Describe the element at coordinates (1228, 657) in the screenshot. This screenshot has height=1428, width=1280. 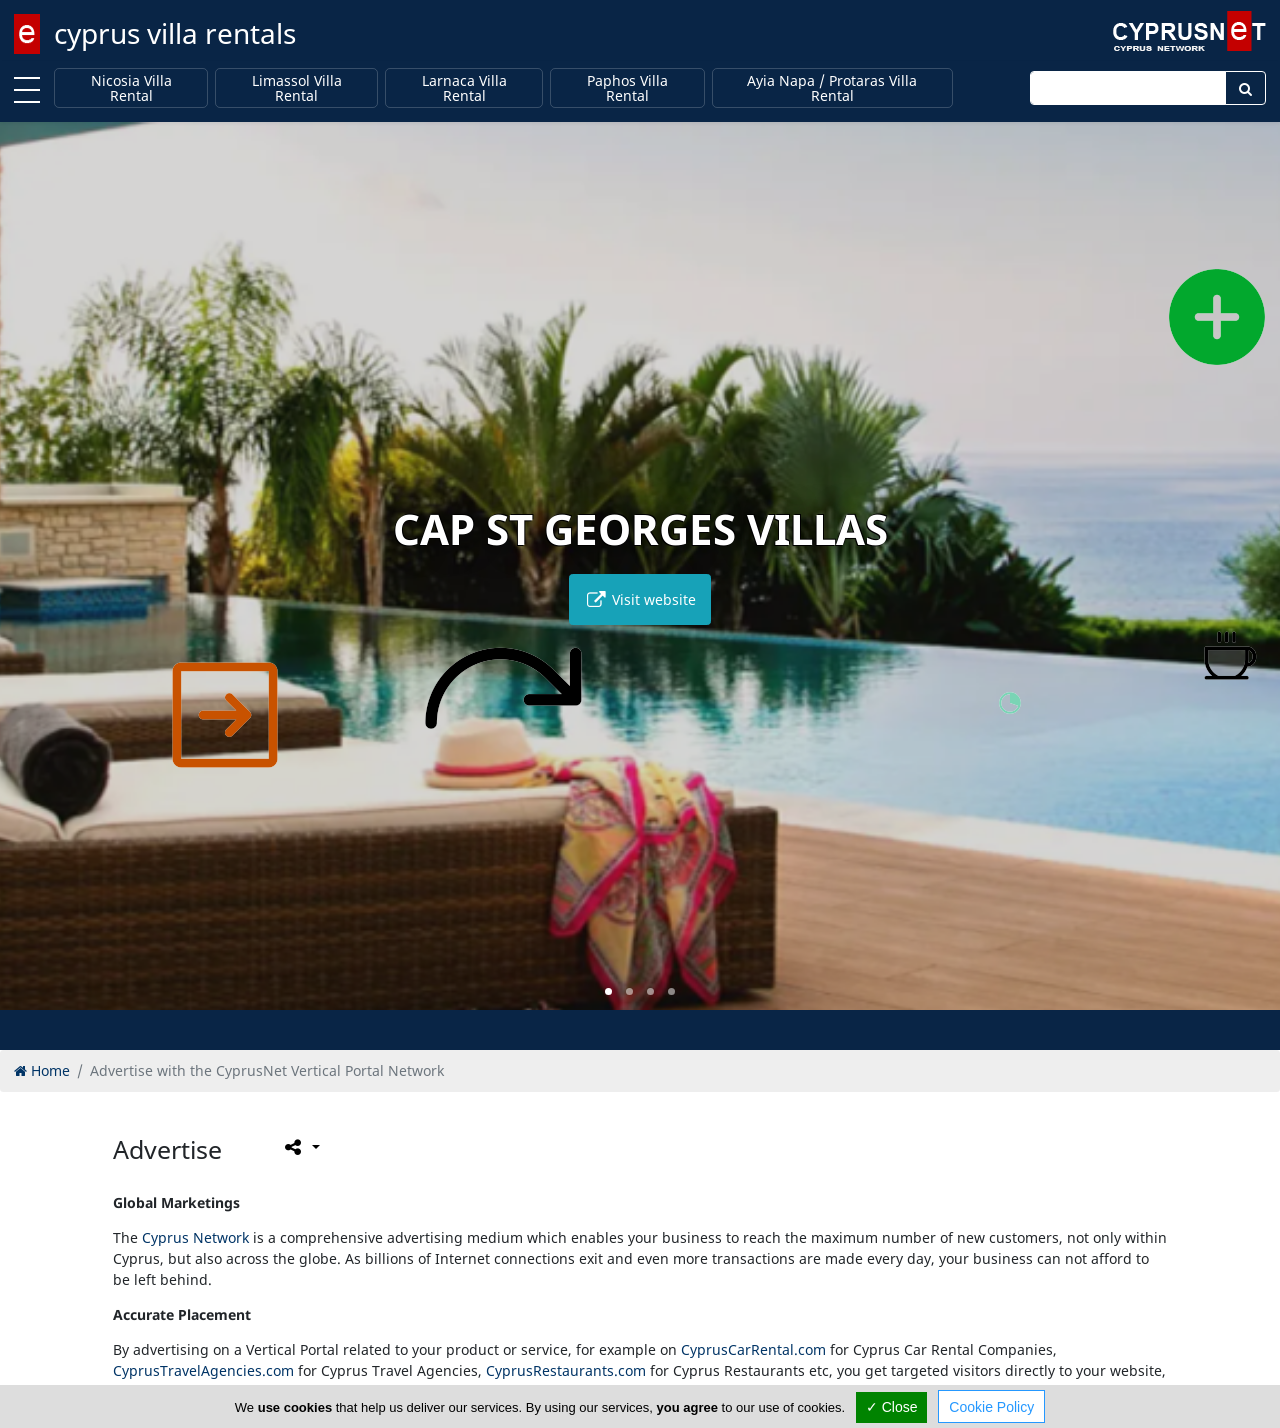
I see `find nearby coffee shops or cafés` at that location.